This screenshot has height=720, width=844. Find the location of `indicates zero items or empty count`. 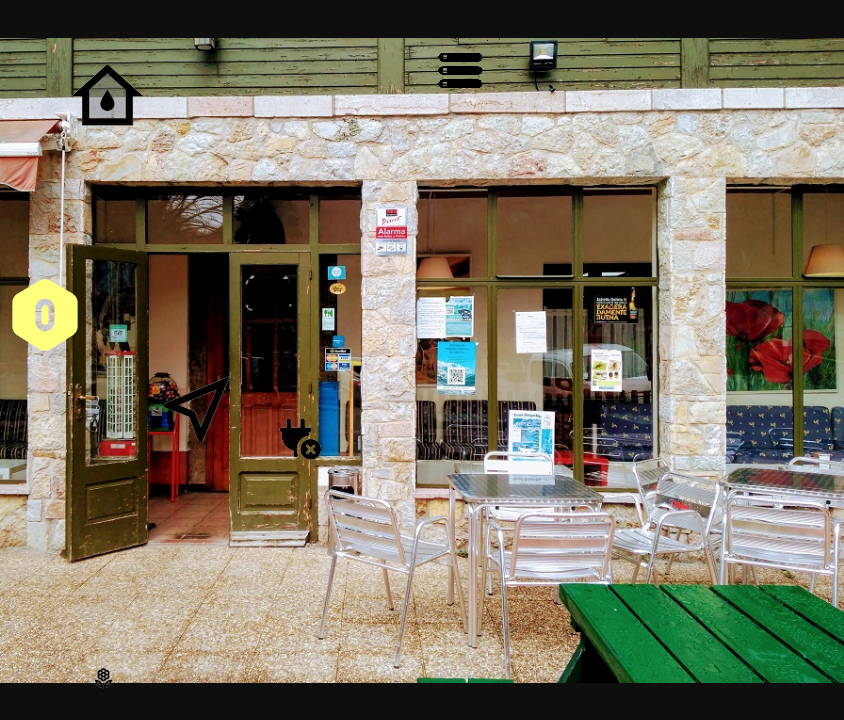

indicates zero items or empty count is located at coordinates (45, 315).